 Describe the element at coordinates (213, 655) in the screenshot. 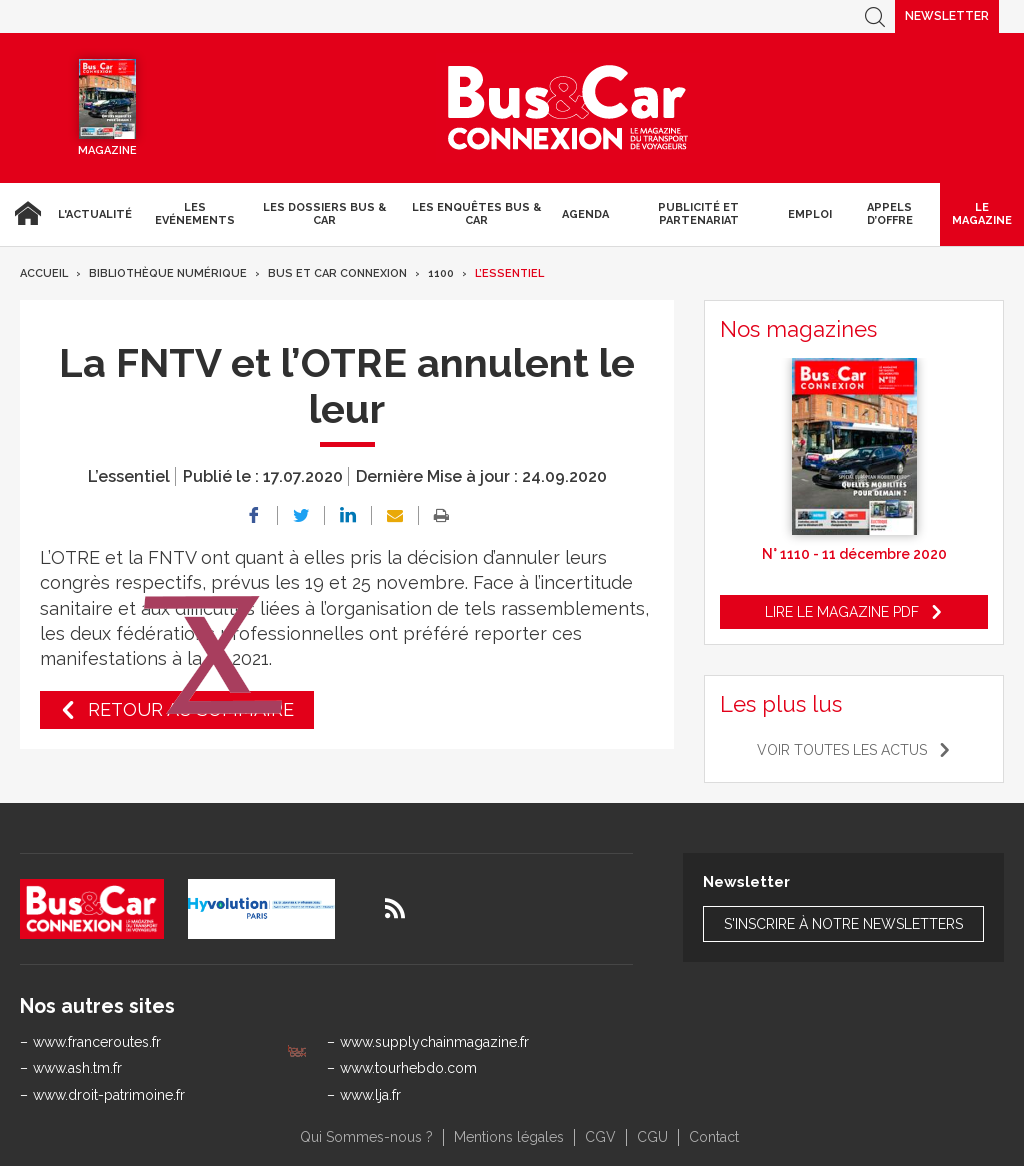

I see `tuxedo computers brand logo` at that location.